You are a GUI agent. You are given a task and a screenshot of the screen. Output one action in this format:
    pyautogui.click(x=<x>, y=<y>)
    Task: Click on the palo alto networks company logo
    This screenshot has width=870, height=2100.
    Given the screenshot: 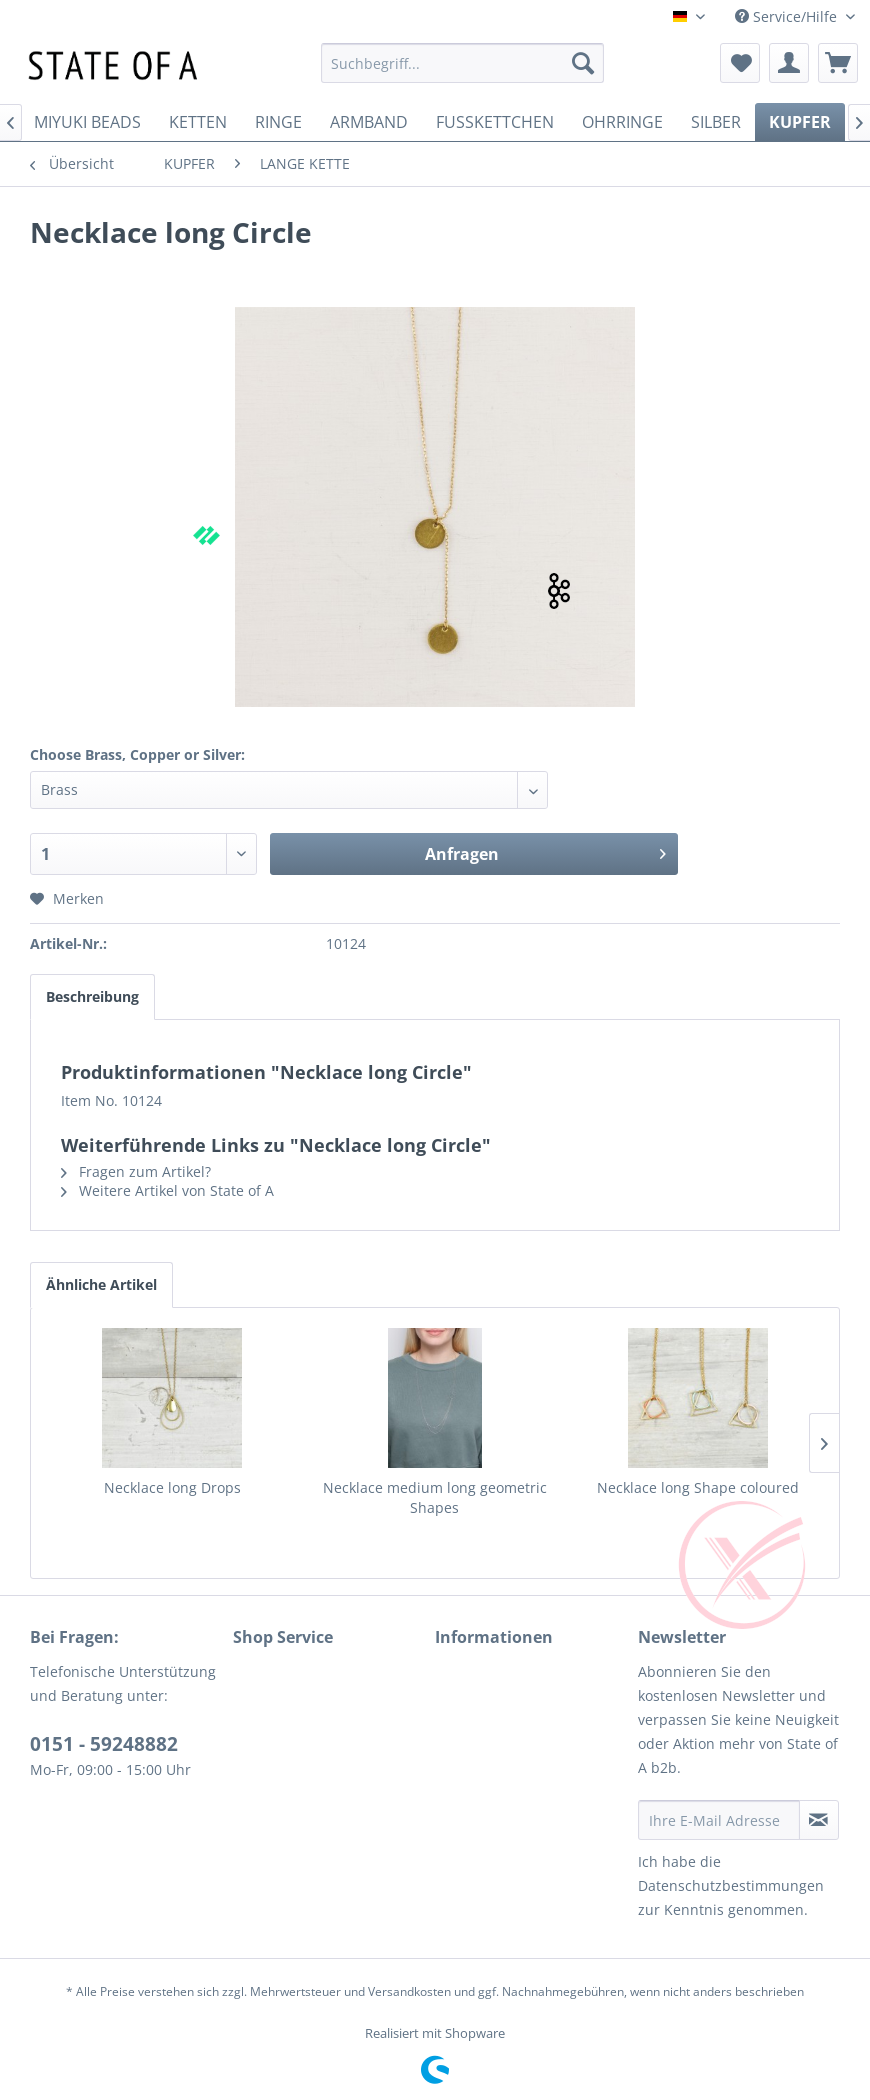 What is the action you would take?
    pyautogui.click(x=206, y=535)
    